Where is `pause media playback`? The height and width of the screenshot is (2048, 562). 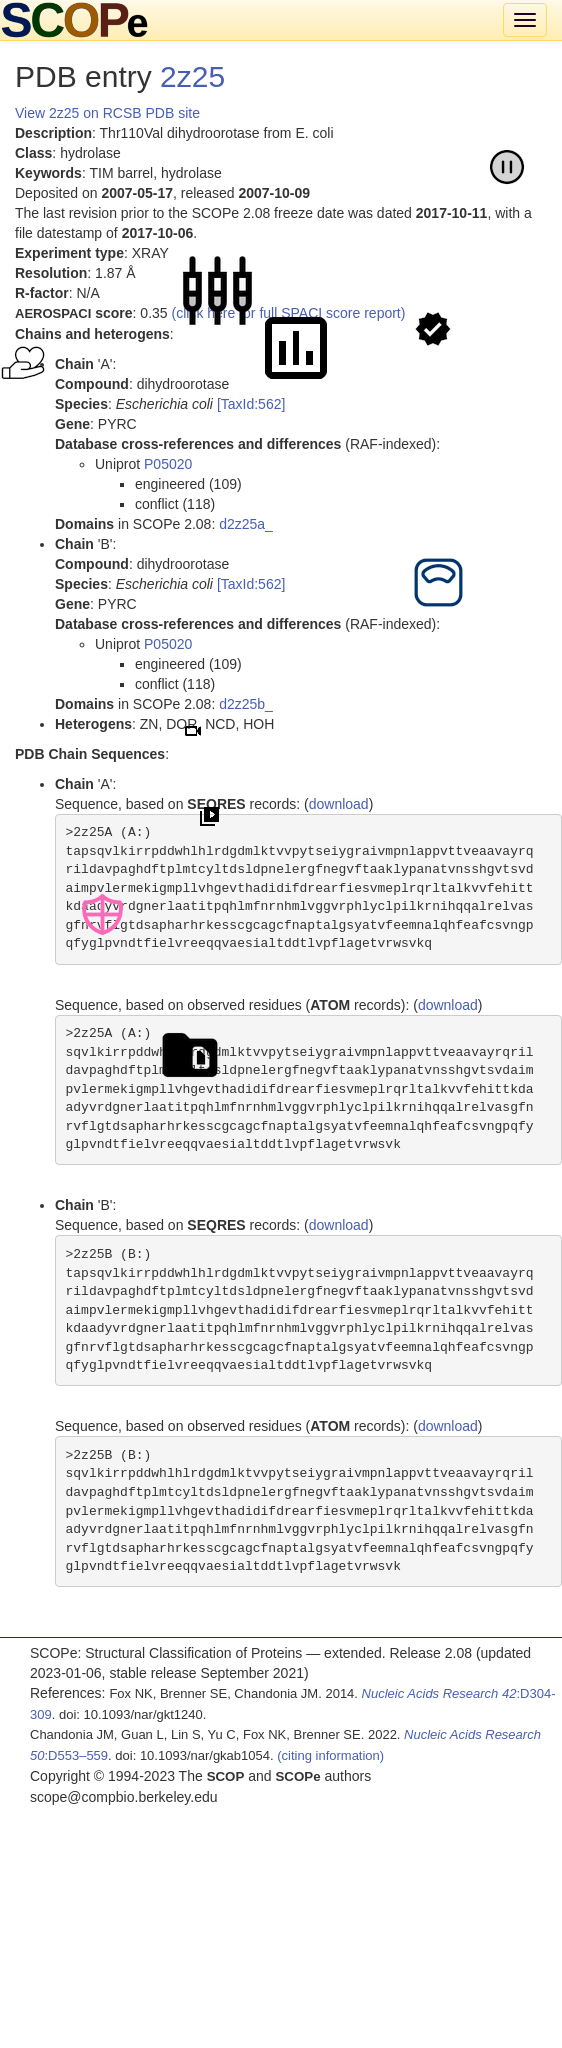 pause media playback is located at coordinates (507, 167).